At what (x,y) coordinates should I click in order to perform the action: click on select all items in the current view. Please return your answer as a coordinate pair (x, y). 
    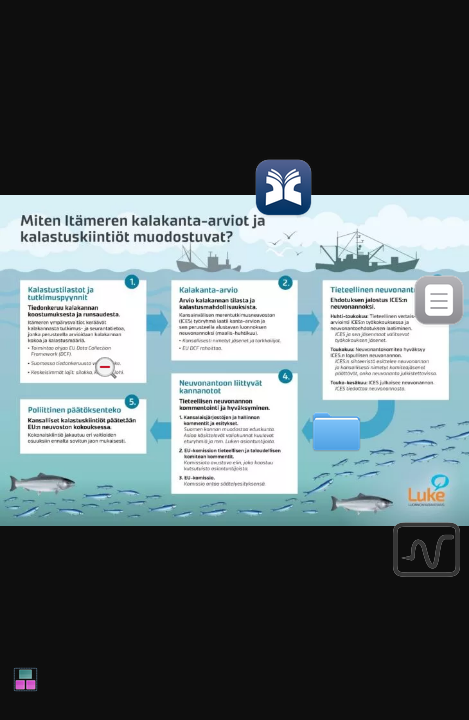
    Looking at the image, I should click on (25, 679).